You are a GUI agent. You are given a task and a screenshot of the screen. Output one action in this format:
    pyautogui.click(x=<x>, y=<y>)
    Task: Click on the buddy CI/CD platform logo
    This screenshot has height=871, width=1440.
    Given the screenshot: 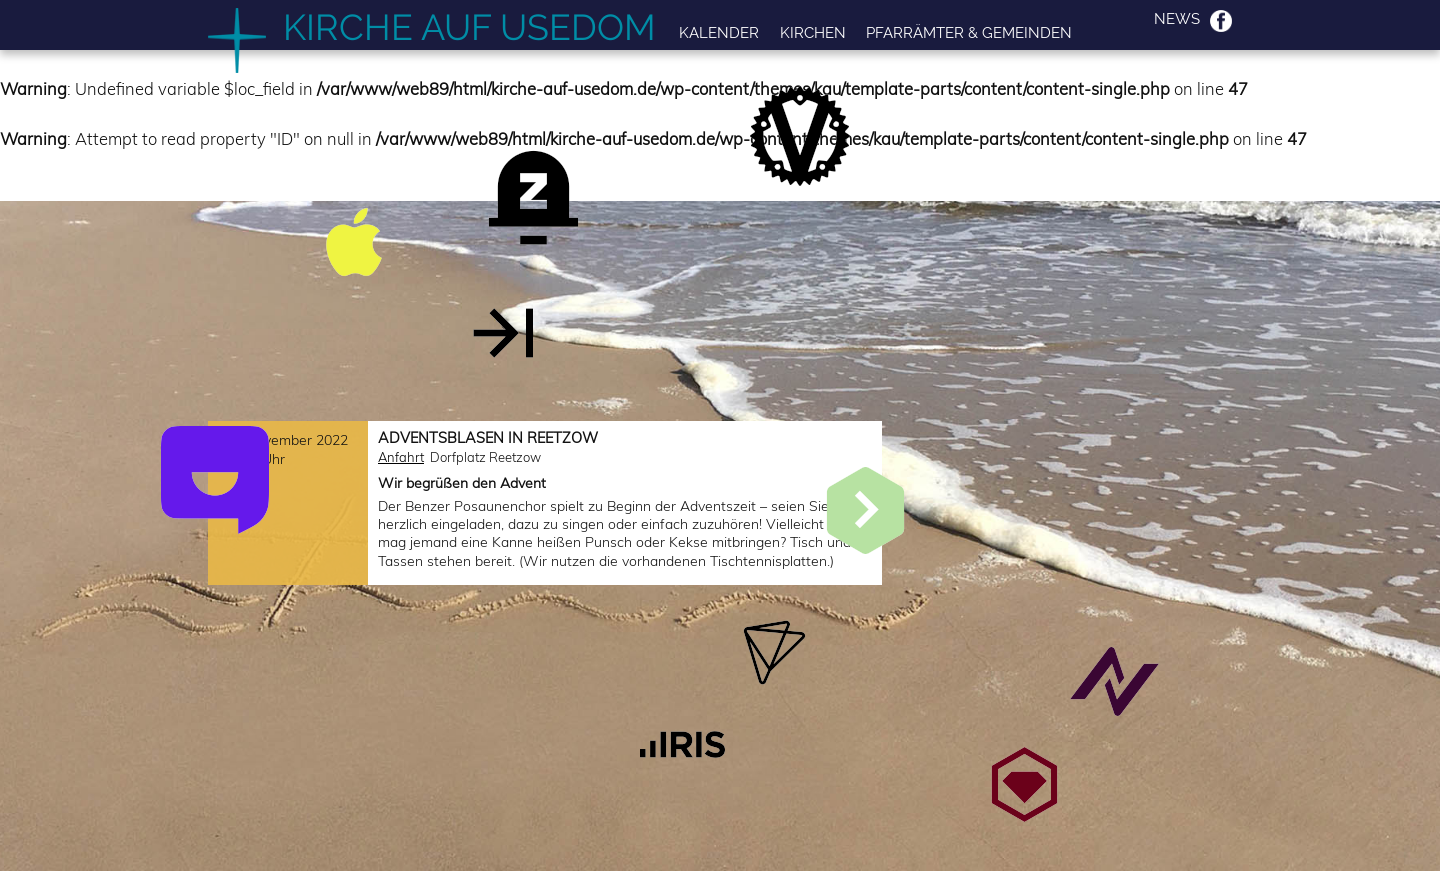 What is the action you would take?
    pyautogui.click(x=865, y=510)
    